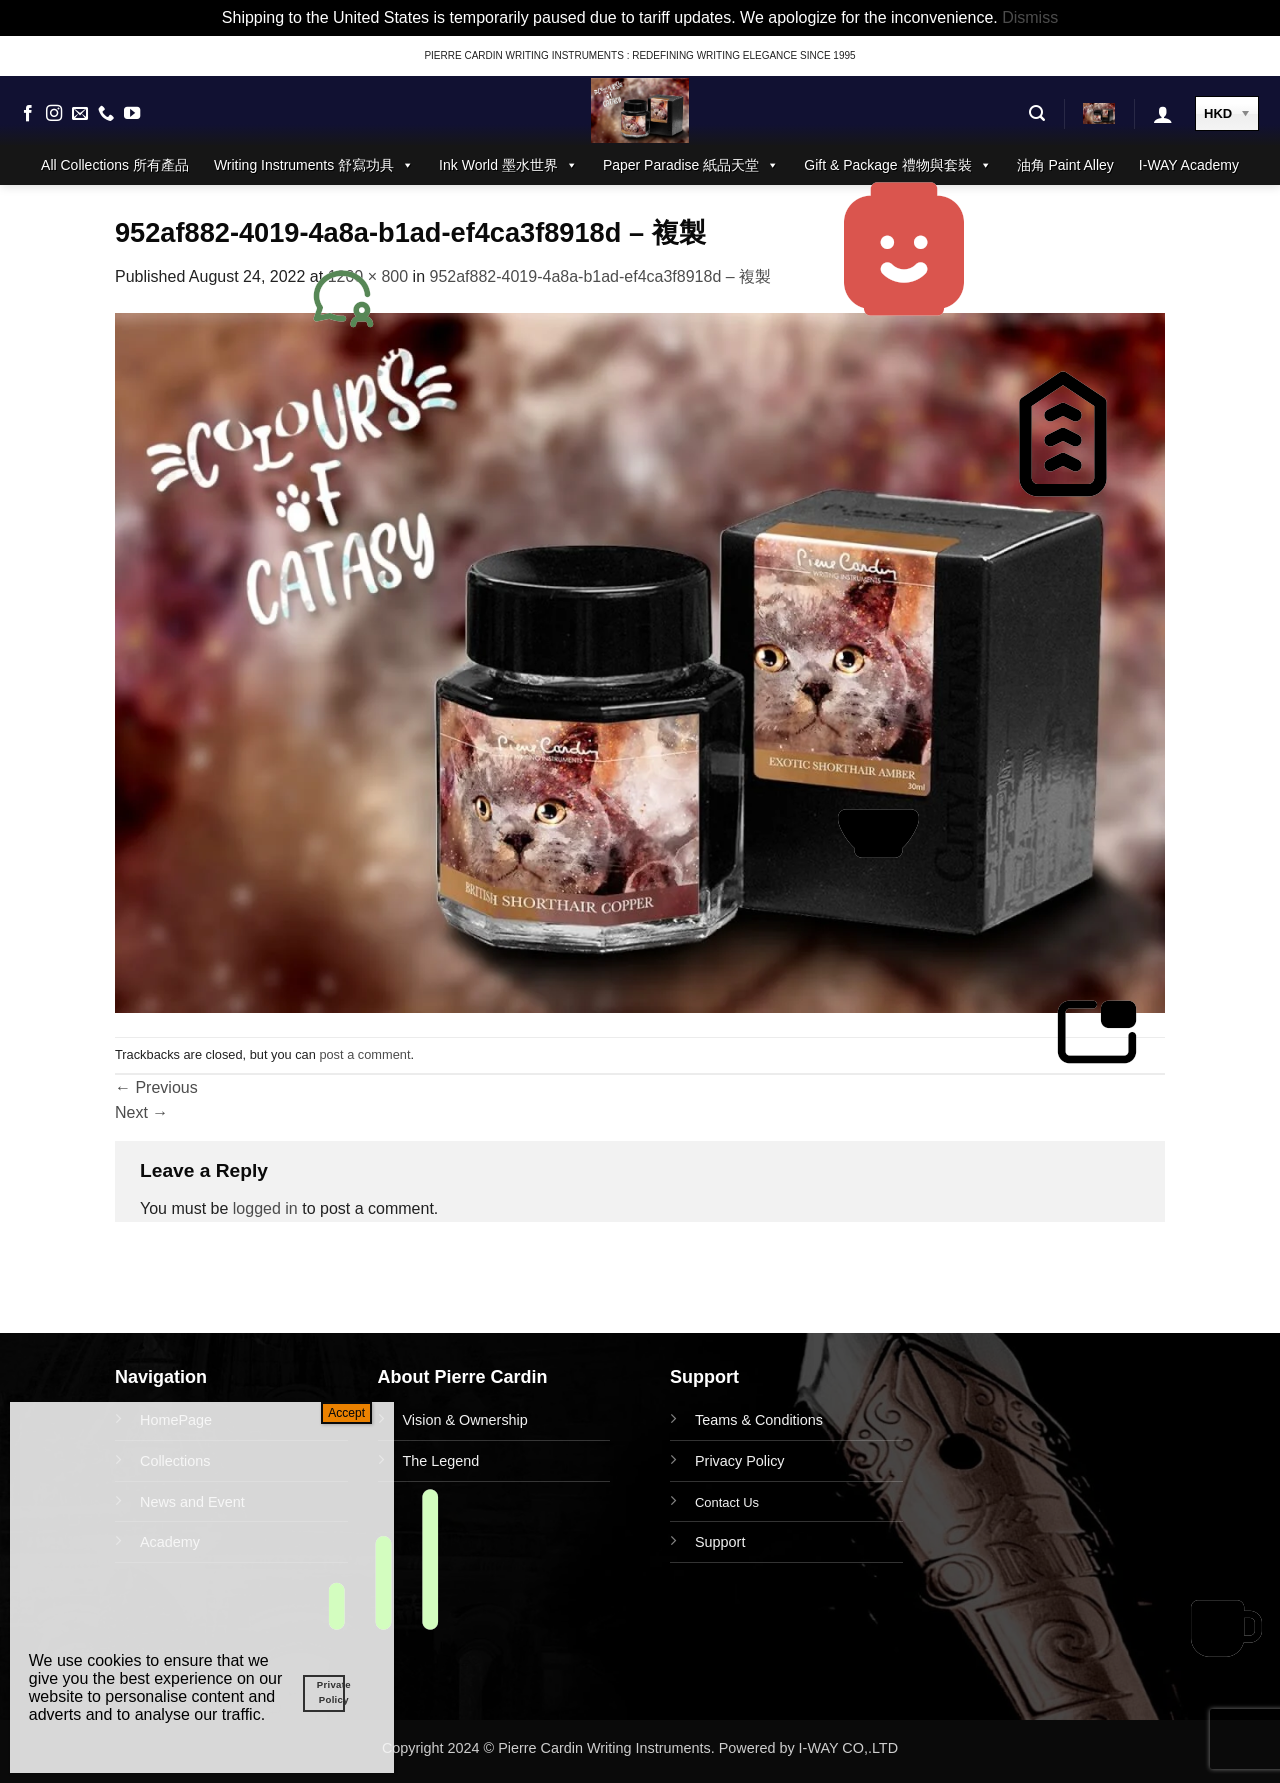  What do you see at coordinates (1226, 1628) in the screenshot?
I see `access coffee break or break time features` at bounding box center [1226, 1628].